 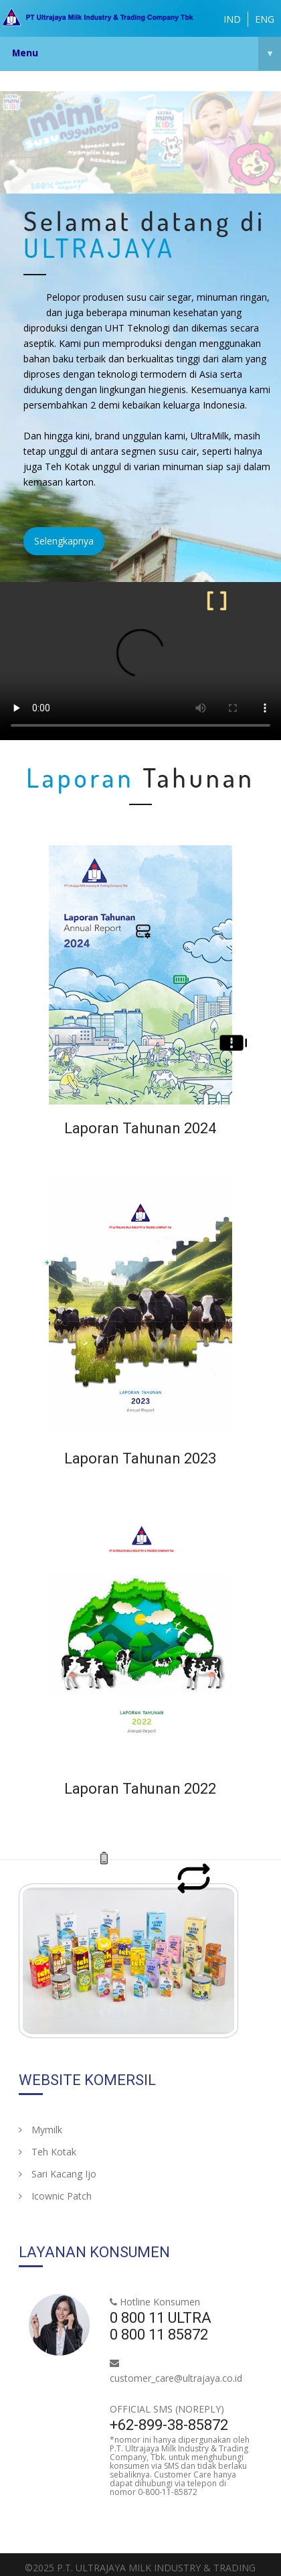 I want to click on indicates battery is fully charged, so click(x=181, y=979).